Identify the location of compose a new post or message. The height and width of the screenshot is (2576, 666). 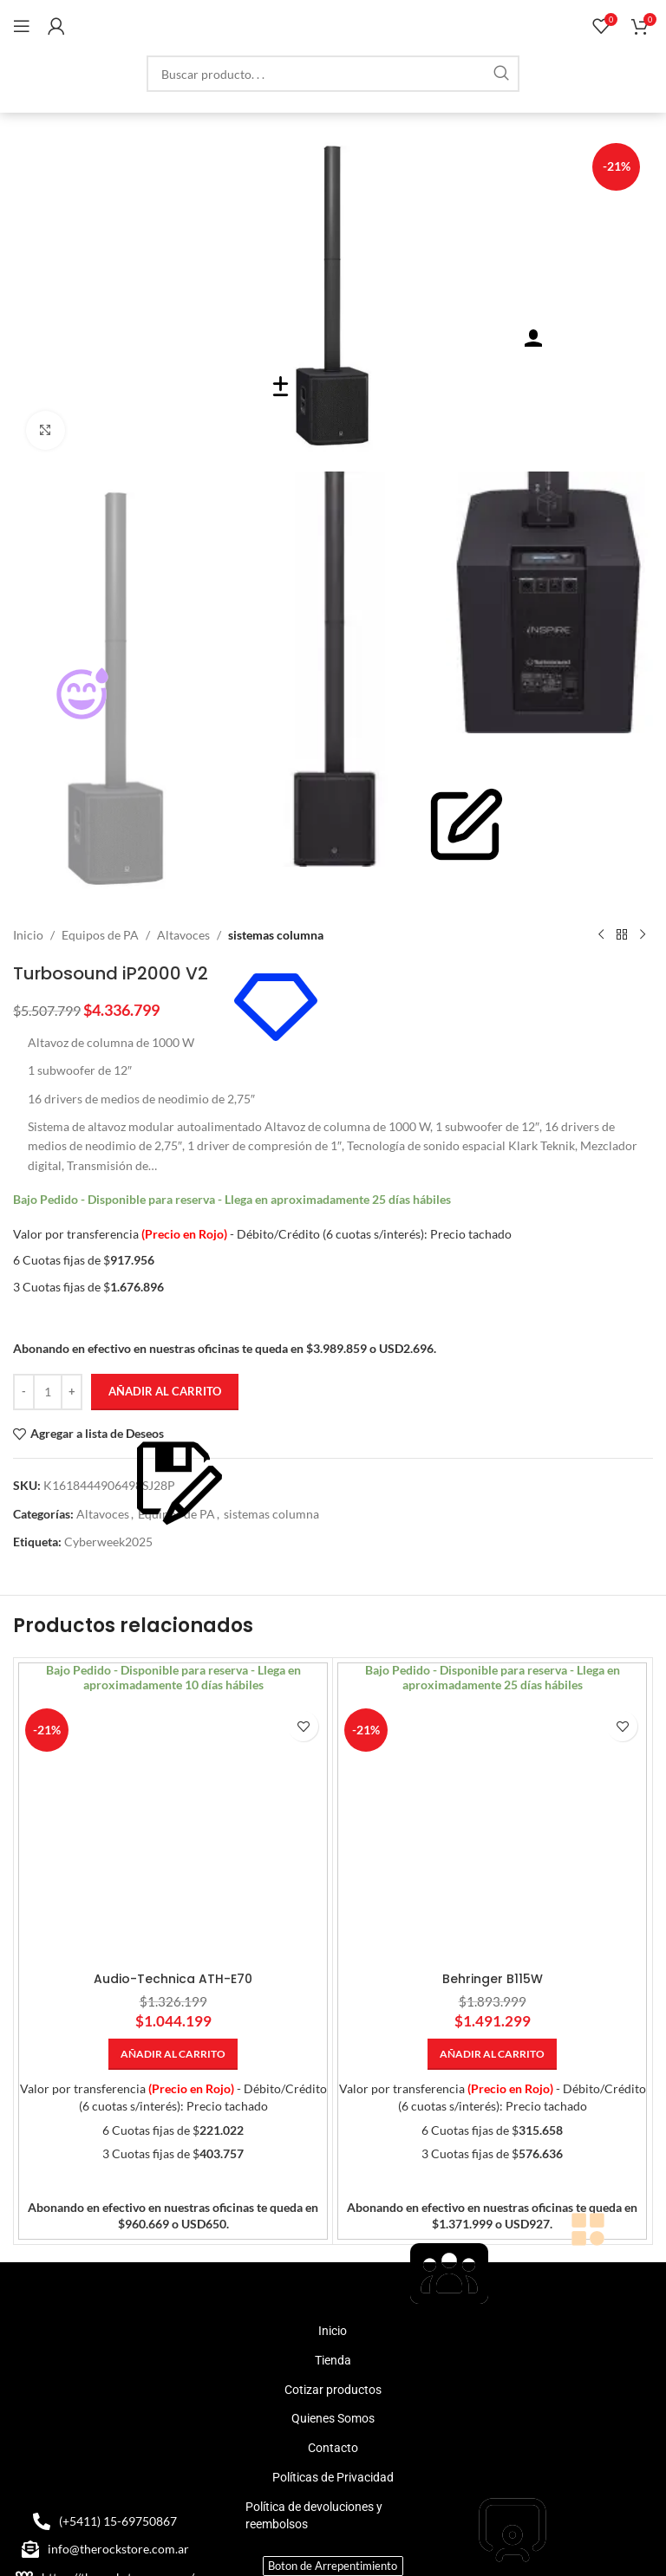
(465, 826).